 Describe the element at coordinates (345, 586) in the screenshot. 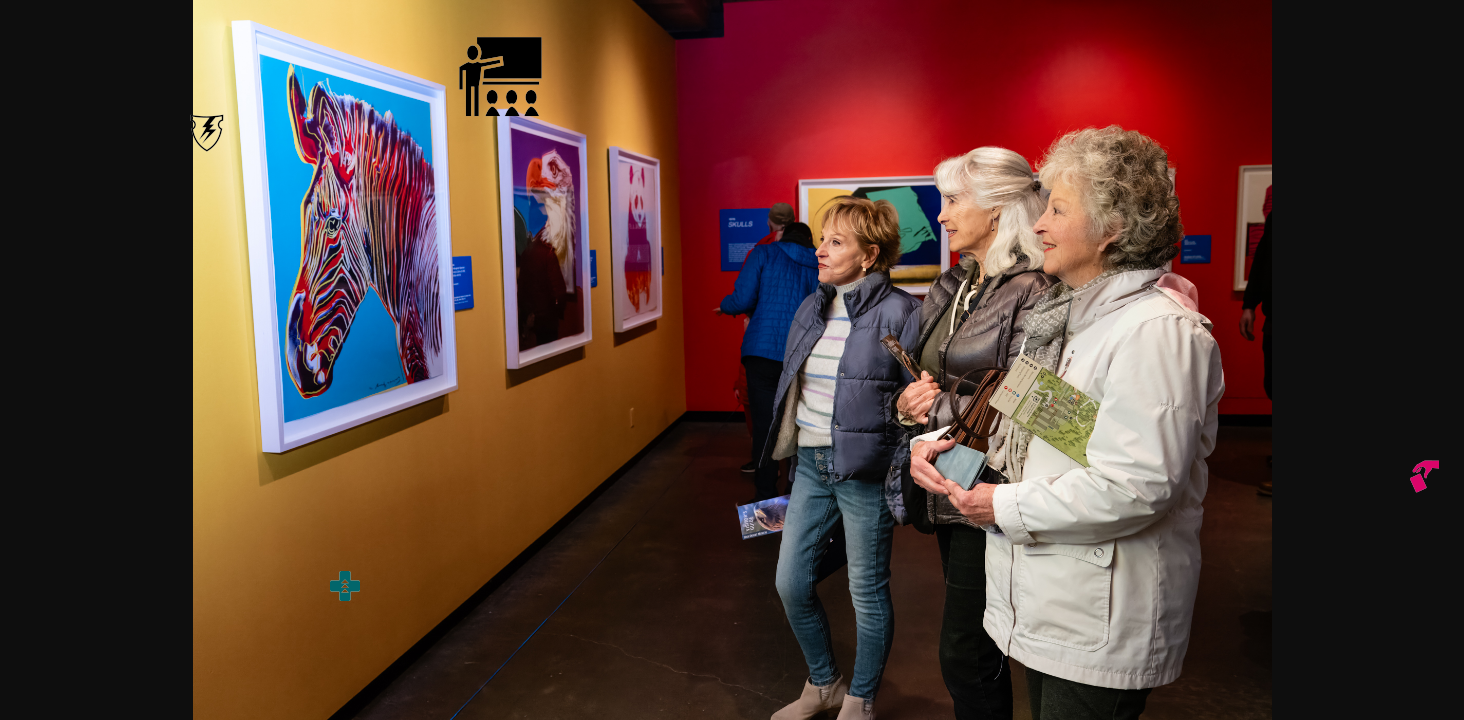

I see `increase health or healing power-up` at that location.